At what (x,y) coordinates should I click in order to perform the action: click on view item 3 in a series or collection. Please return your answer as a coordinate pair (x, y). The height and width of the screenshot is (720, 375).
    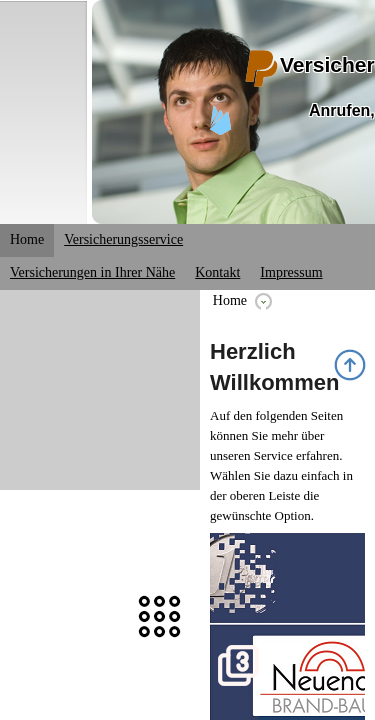
    Looking at the image, I should click on (238, 665).